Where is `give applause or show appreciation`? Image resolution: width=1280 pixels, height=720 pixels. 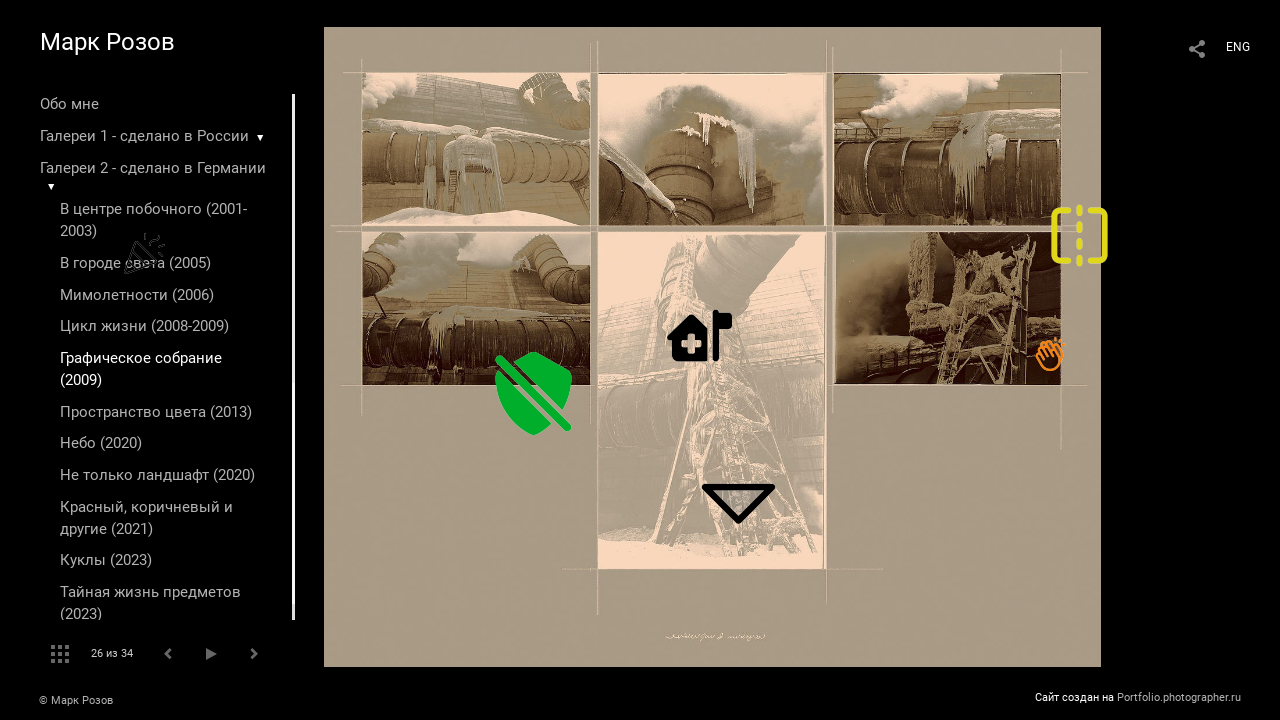 give applause or show appreciation is located at coordinates (1050, 354).